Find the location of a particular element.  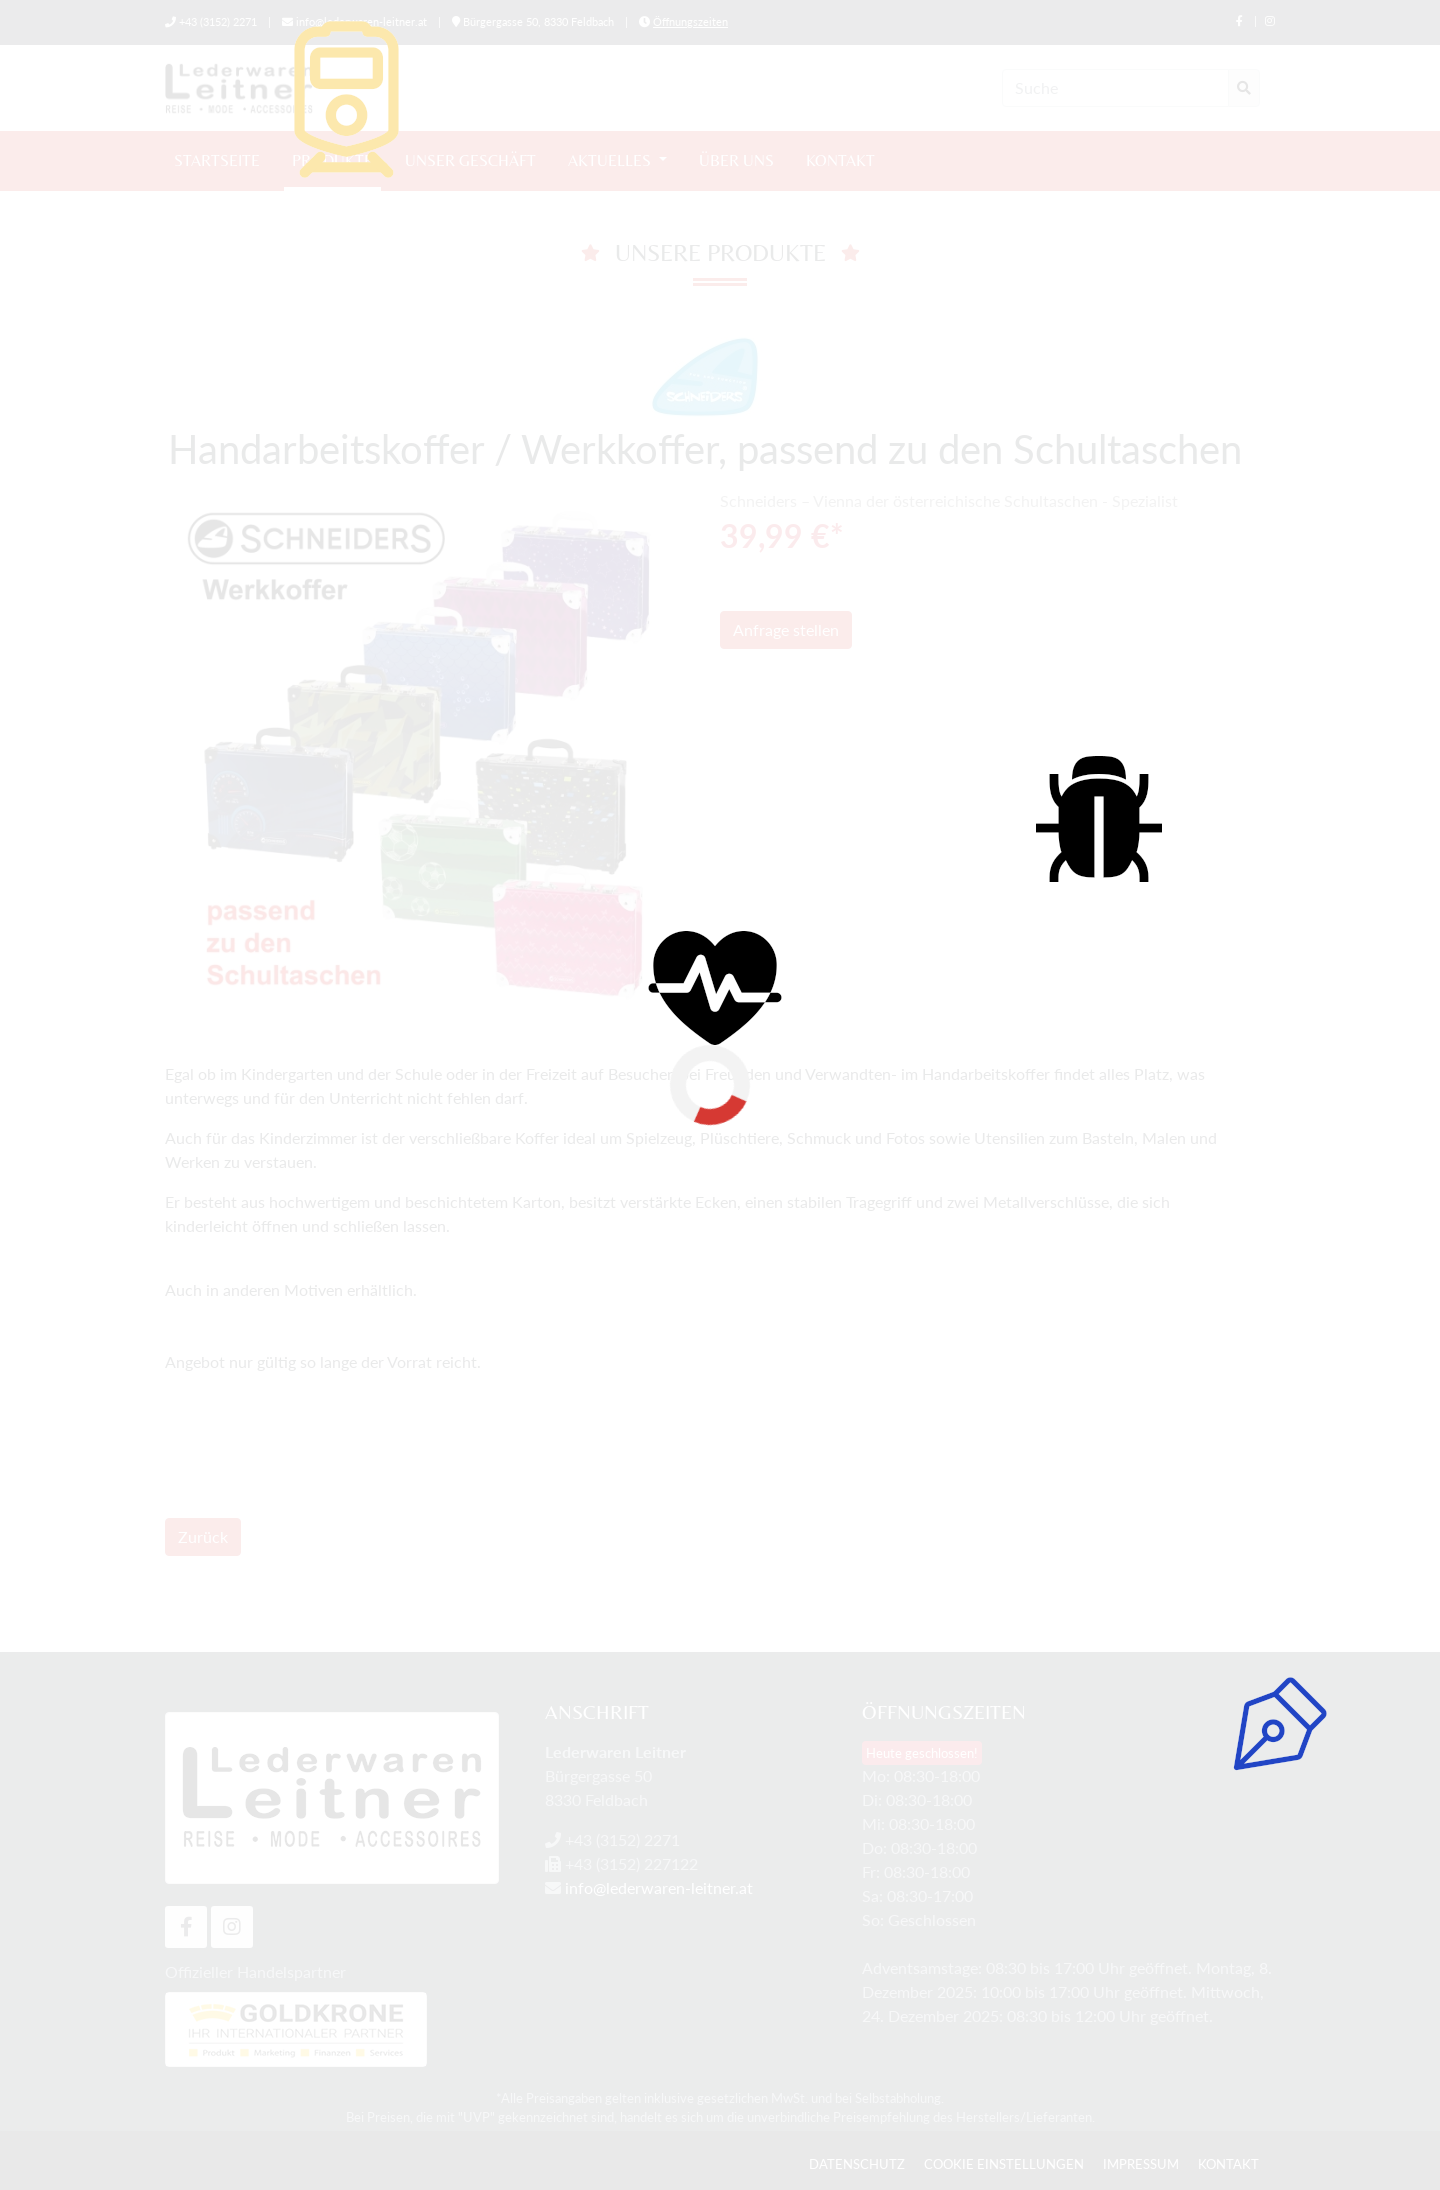

access drawing or illustration tools is located at coordinates (1275, 1729).